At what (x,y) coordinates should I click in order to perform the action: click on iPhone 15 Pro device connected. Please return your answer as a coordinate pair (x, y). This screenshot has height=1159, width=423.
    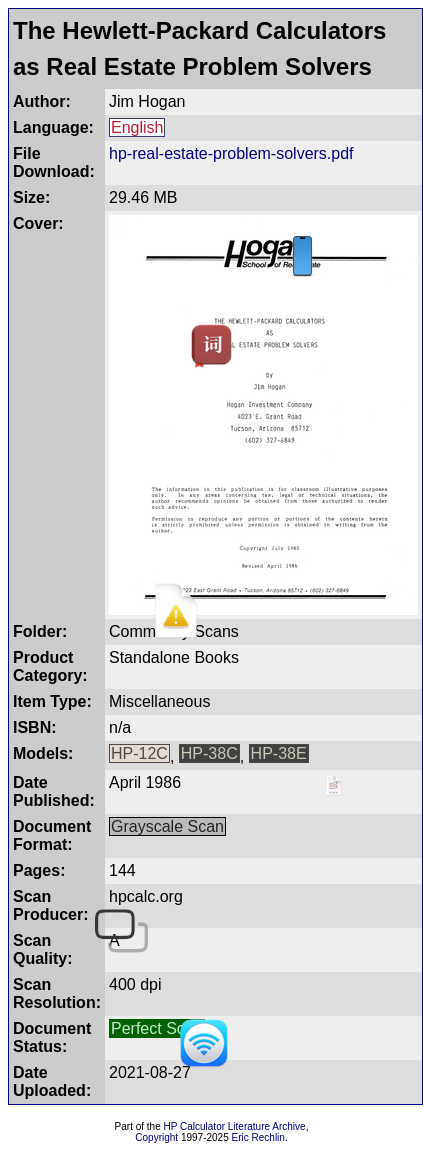
    Looking at the image, I should click on (302, 256).